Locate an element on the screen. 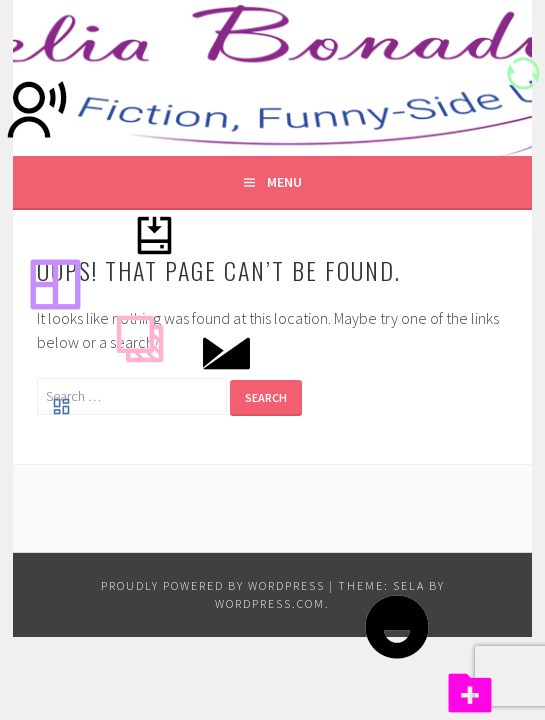 The image size is (545, 720). install an app or software is located at coordinates (154, 235).